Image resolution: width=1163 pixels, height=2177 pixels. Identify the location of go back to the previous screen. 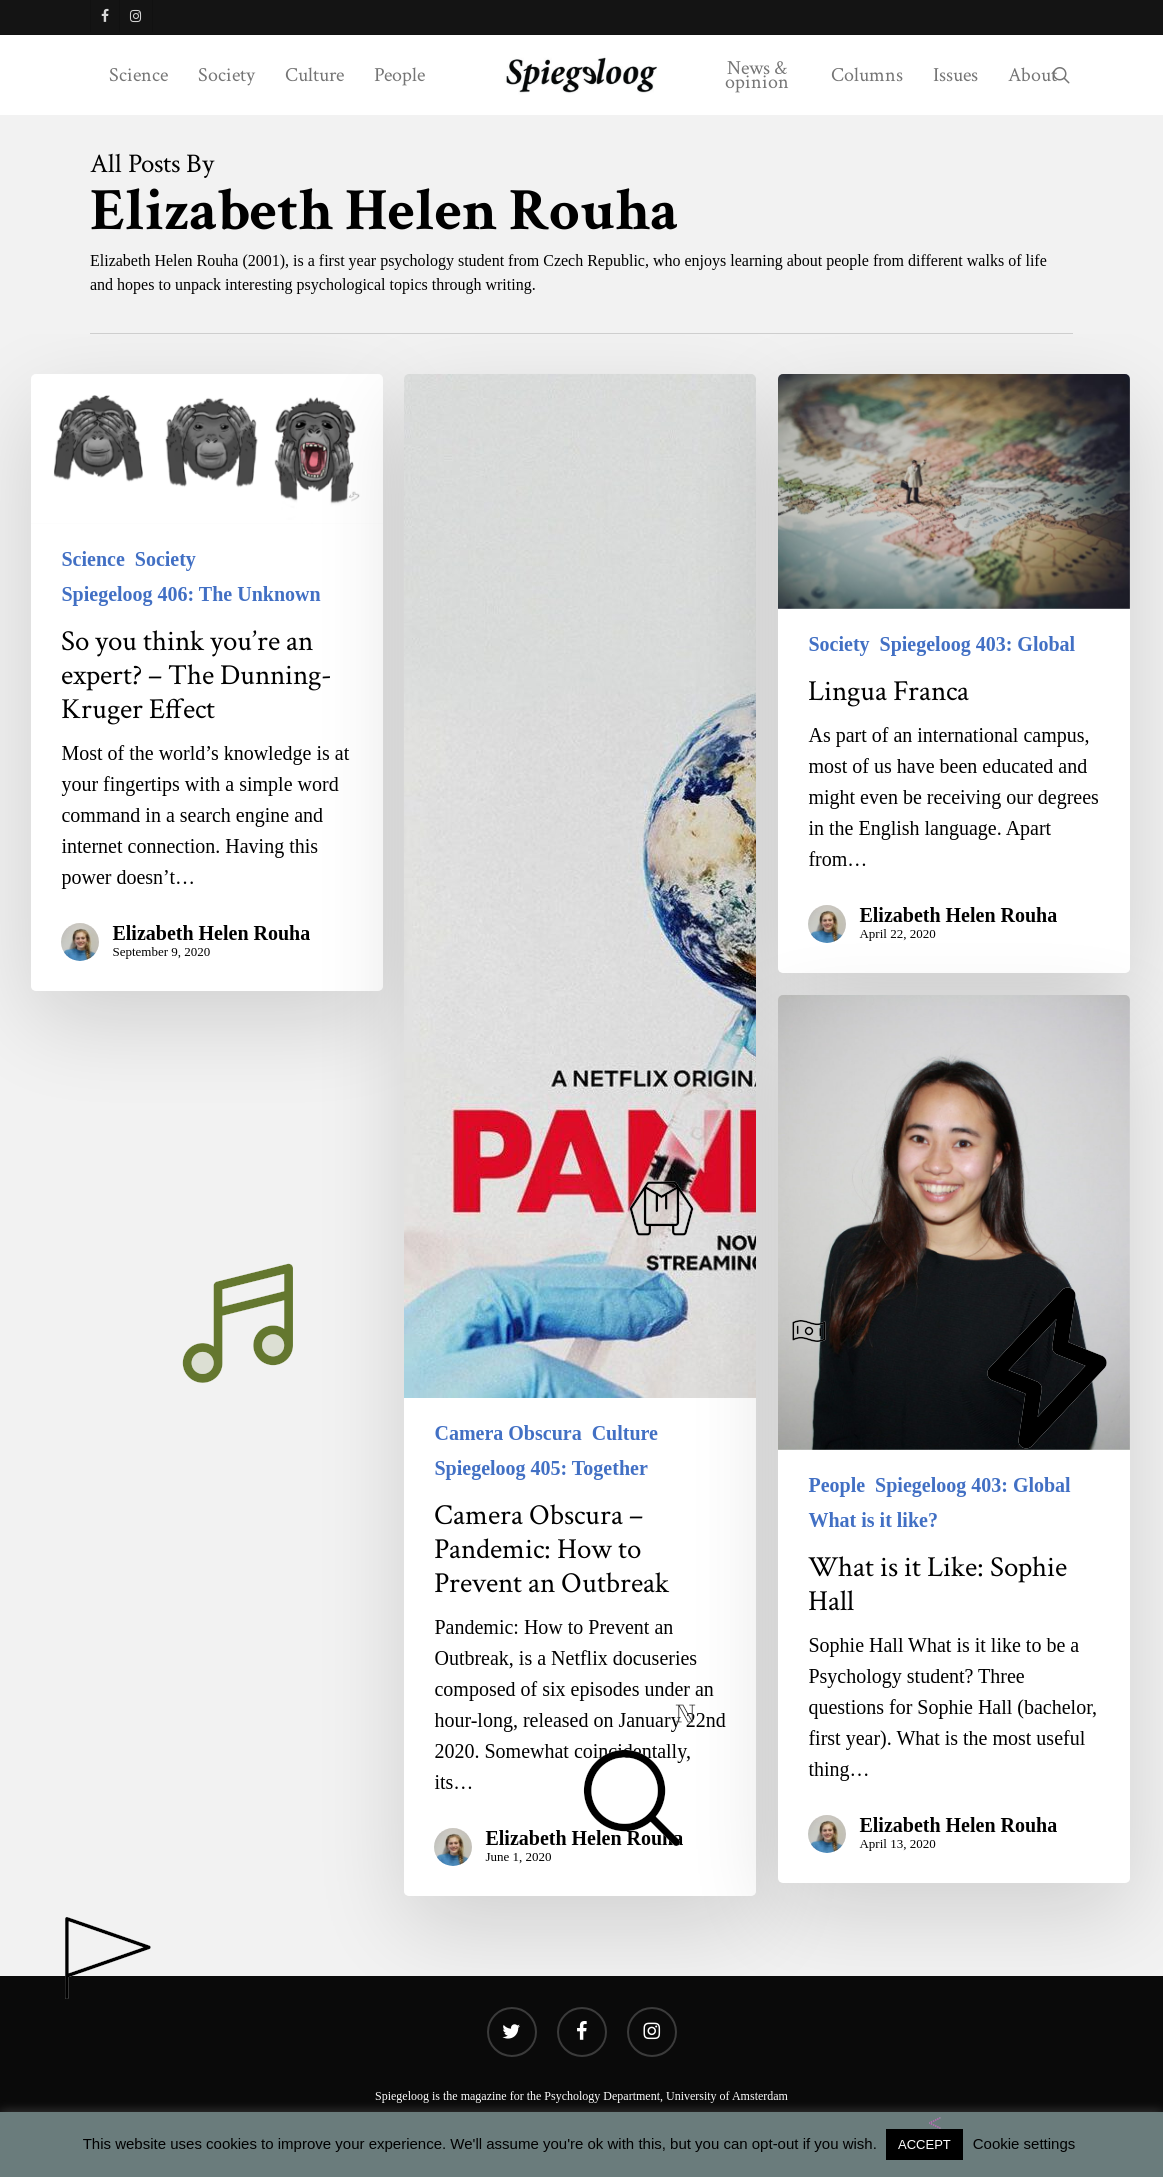
(935, 2123).